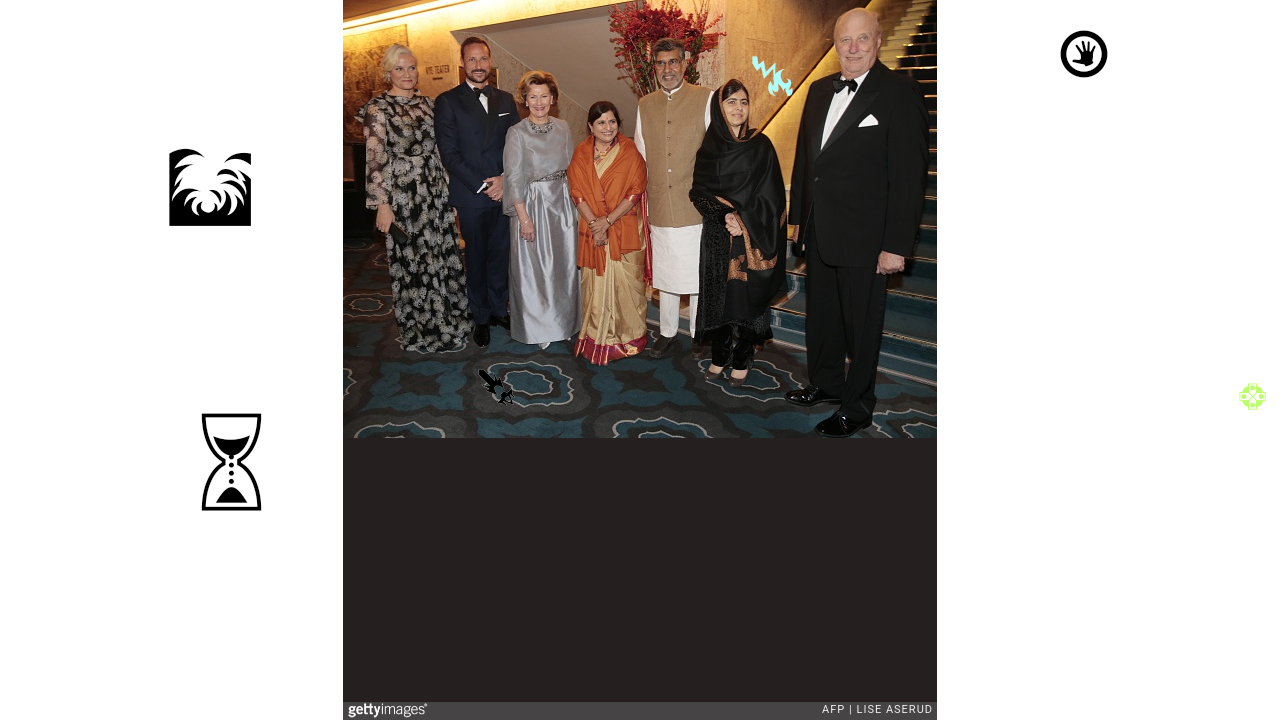 This screenshot has height=720, width=1280. Describe the element at coordinates (772, 76) in the screenshot. I see `activate lightning fire attack or spell` at that location.